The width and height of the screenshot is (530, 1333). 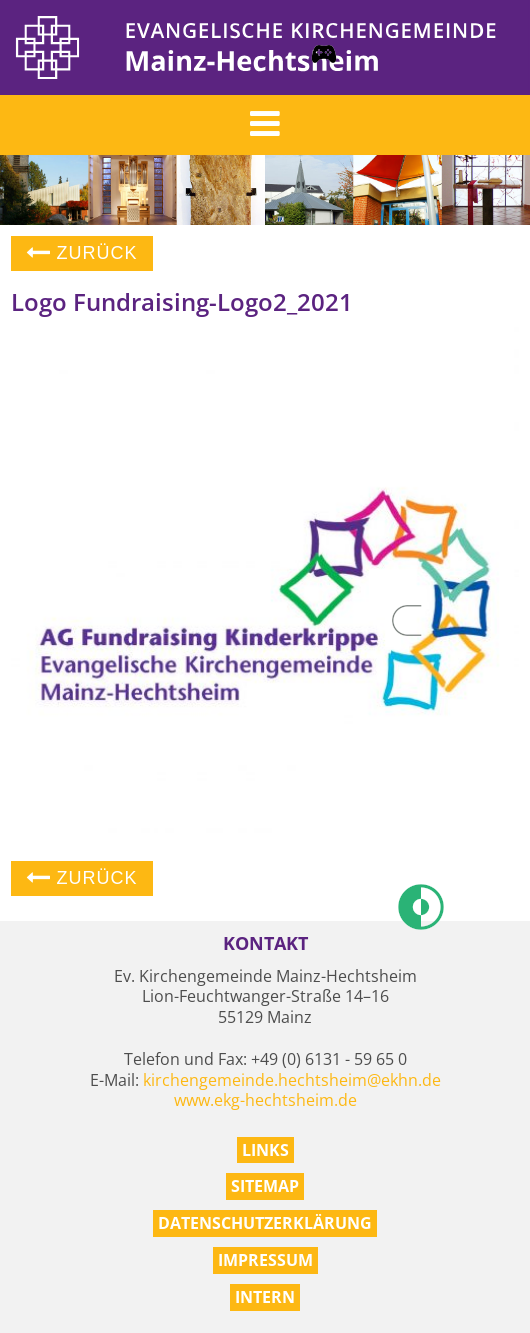 I want to click on toggle invert colors mode, so click(x=421, y=907).